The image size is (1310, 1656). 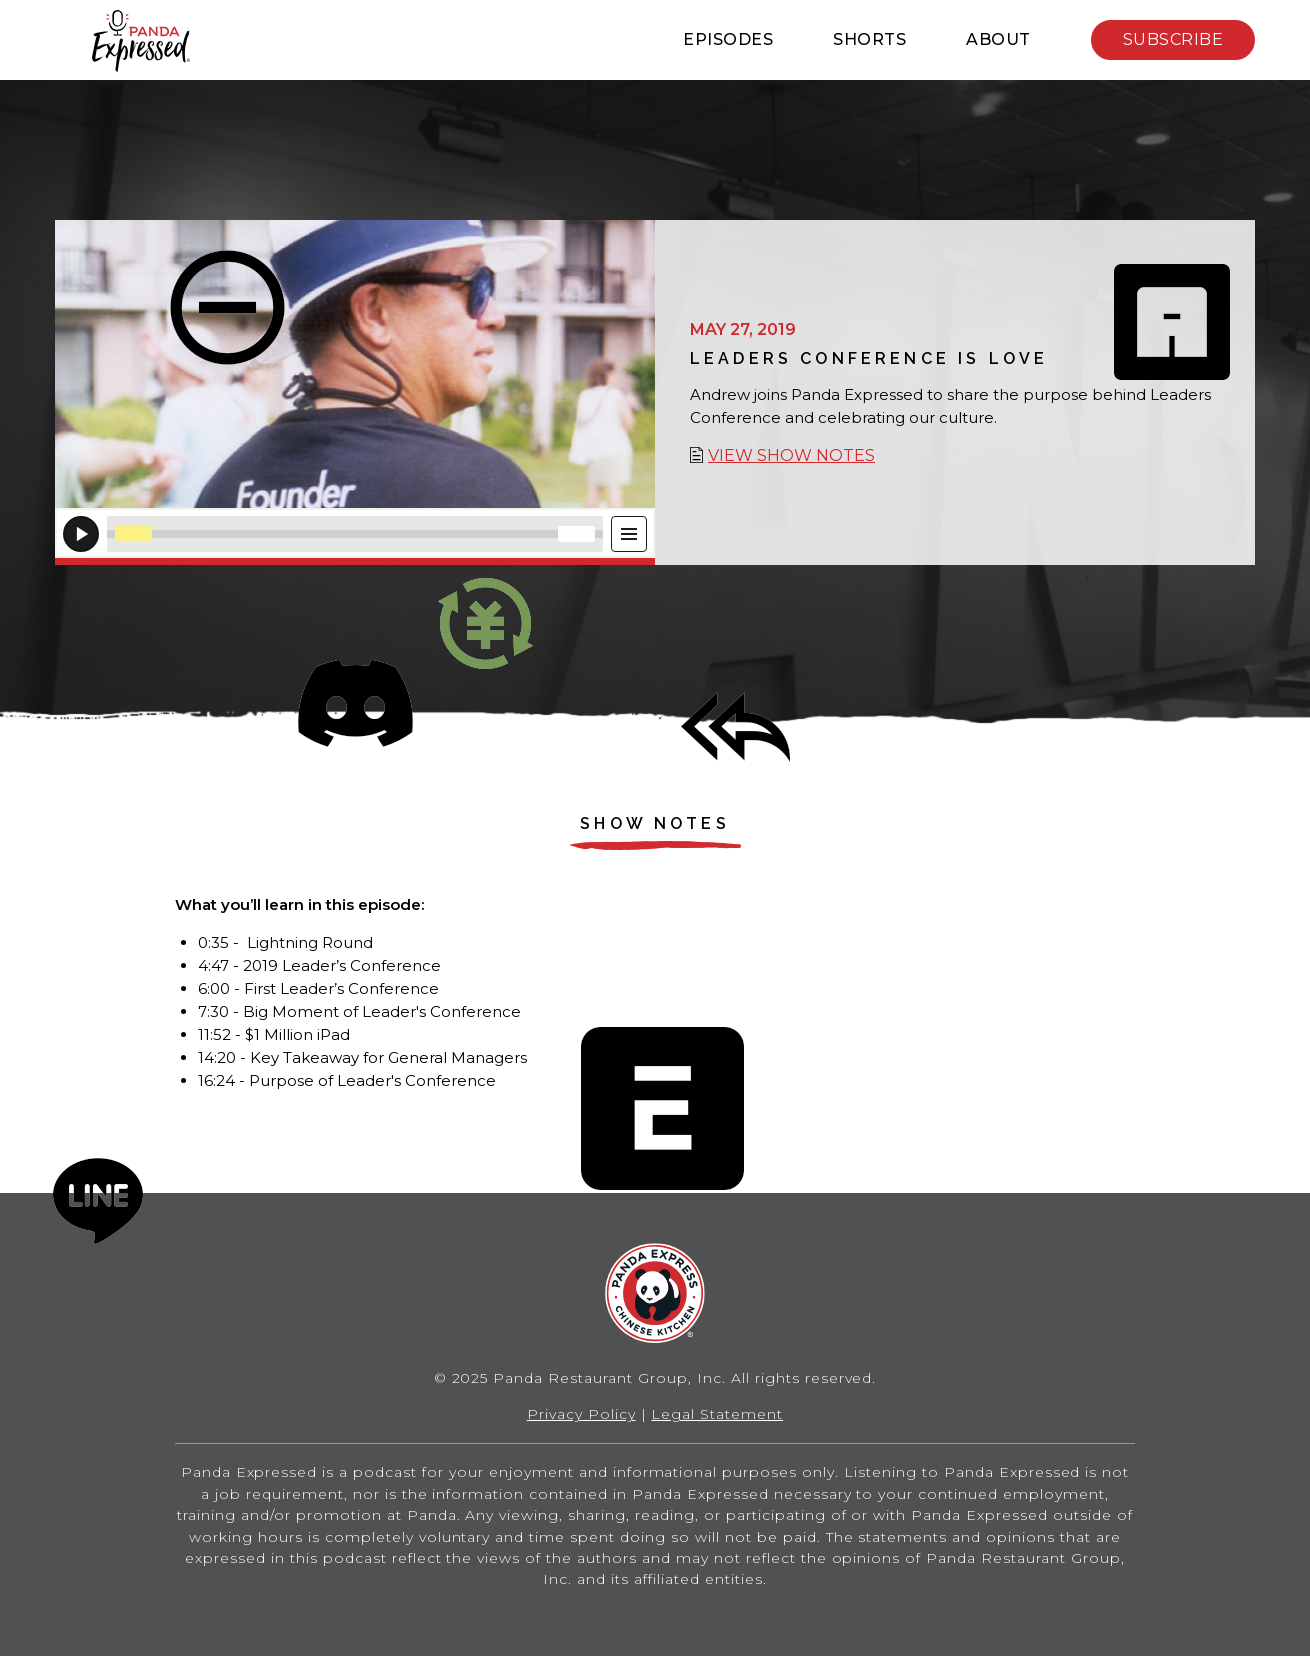 What do you see at coordinates (485, 623) in the screenshot?
I see `convert currency to Chinese yuan (CNY)` at bounding box center [485, 623].